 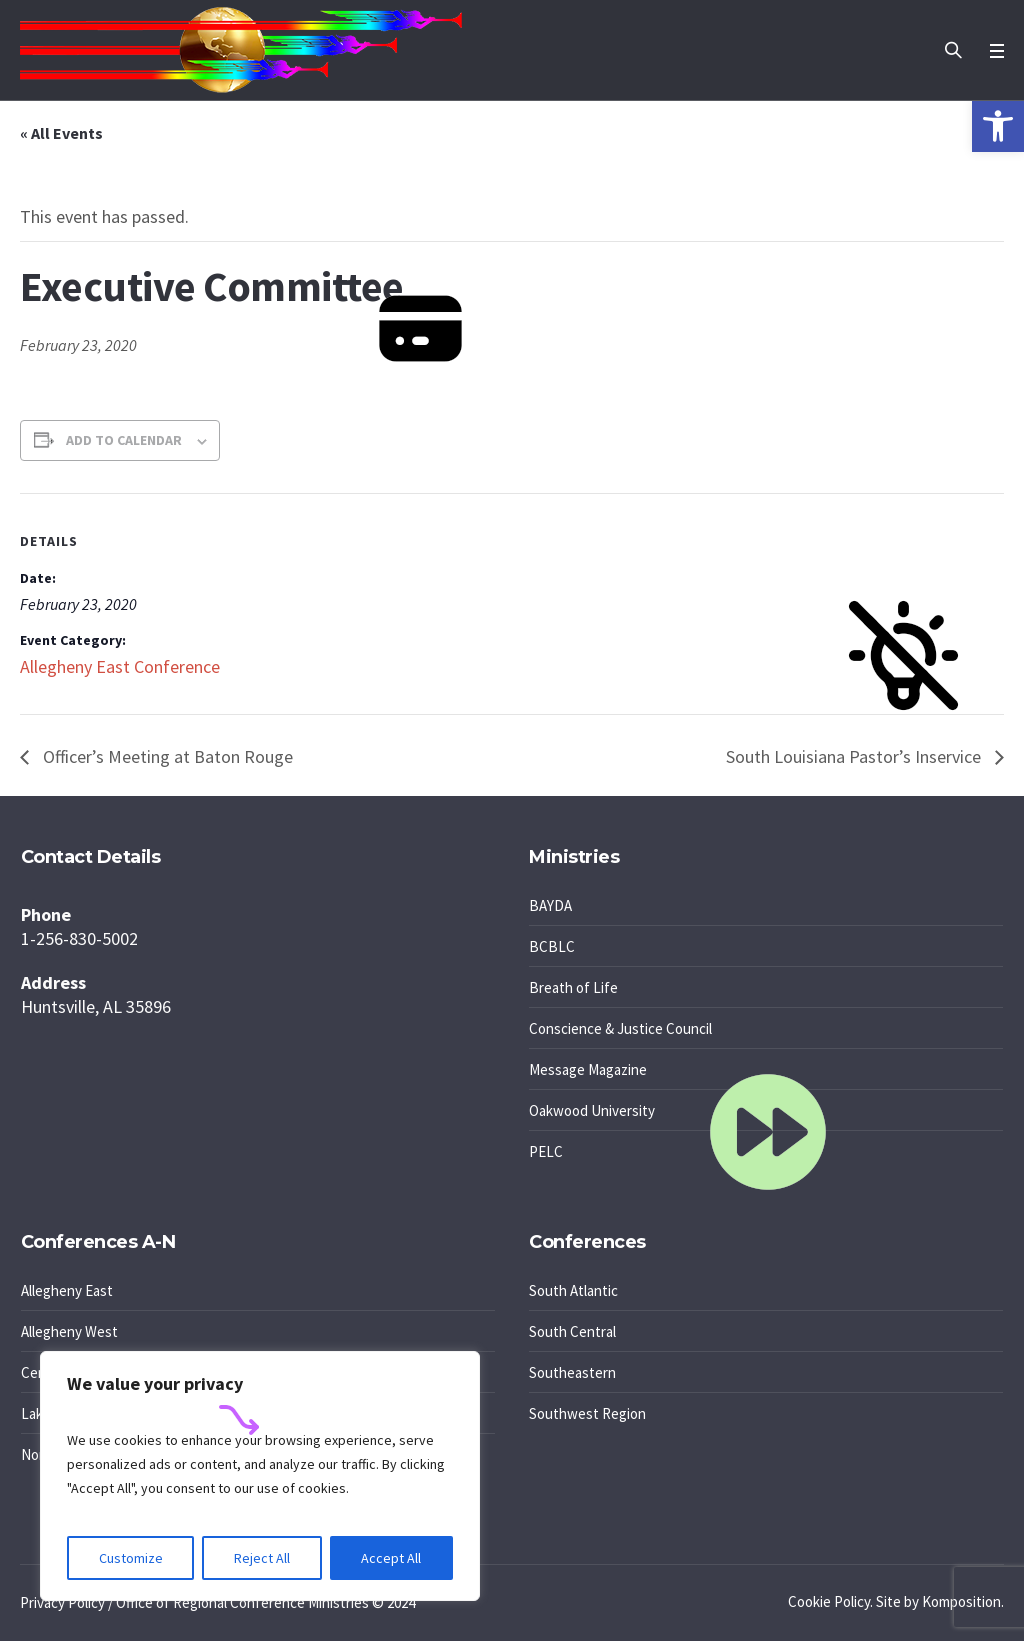 I want to click on skip forward in media playback, so click(x=768, y=1132).